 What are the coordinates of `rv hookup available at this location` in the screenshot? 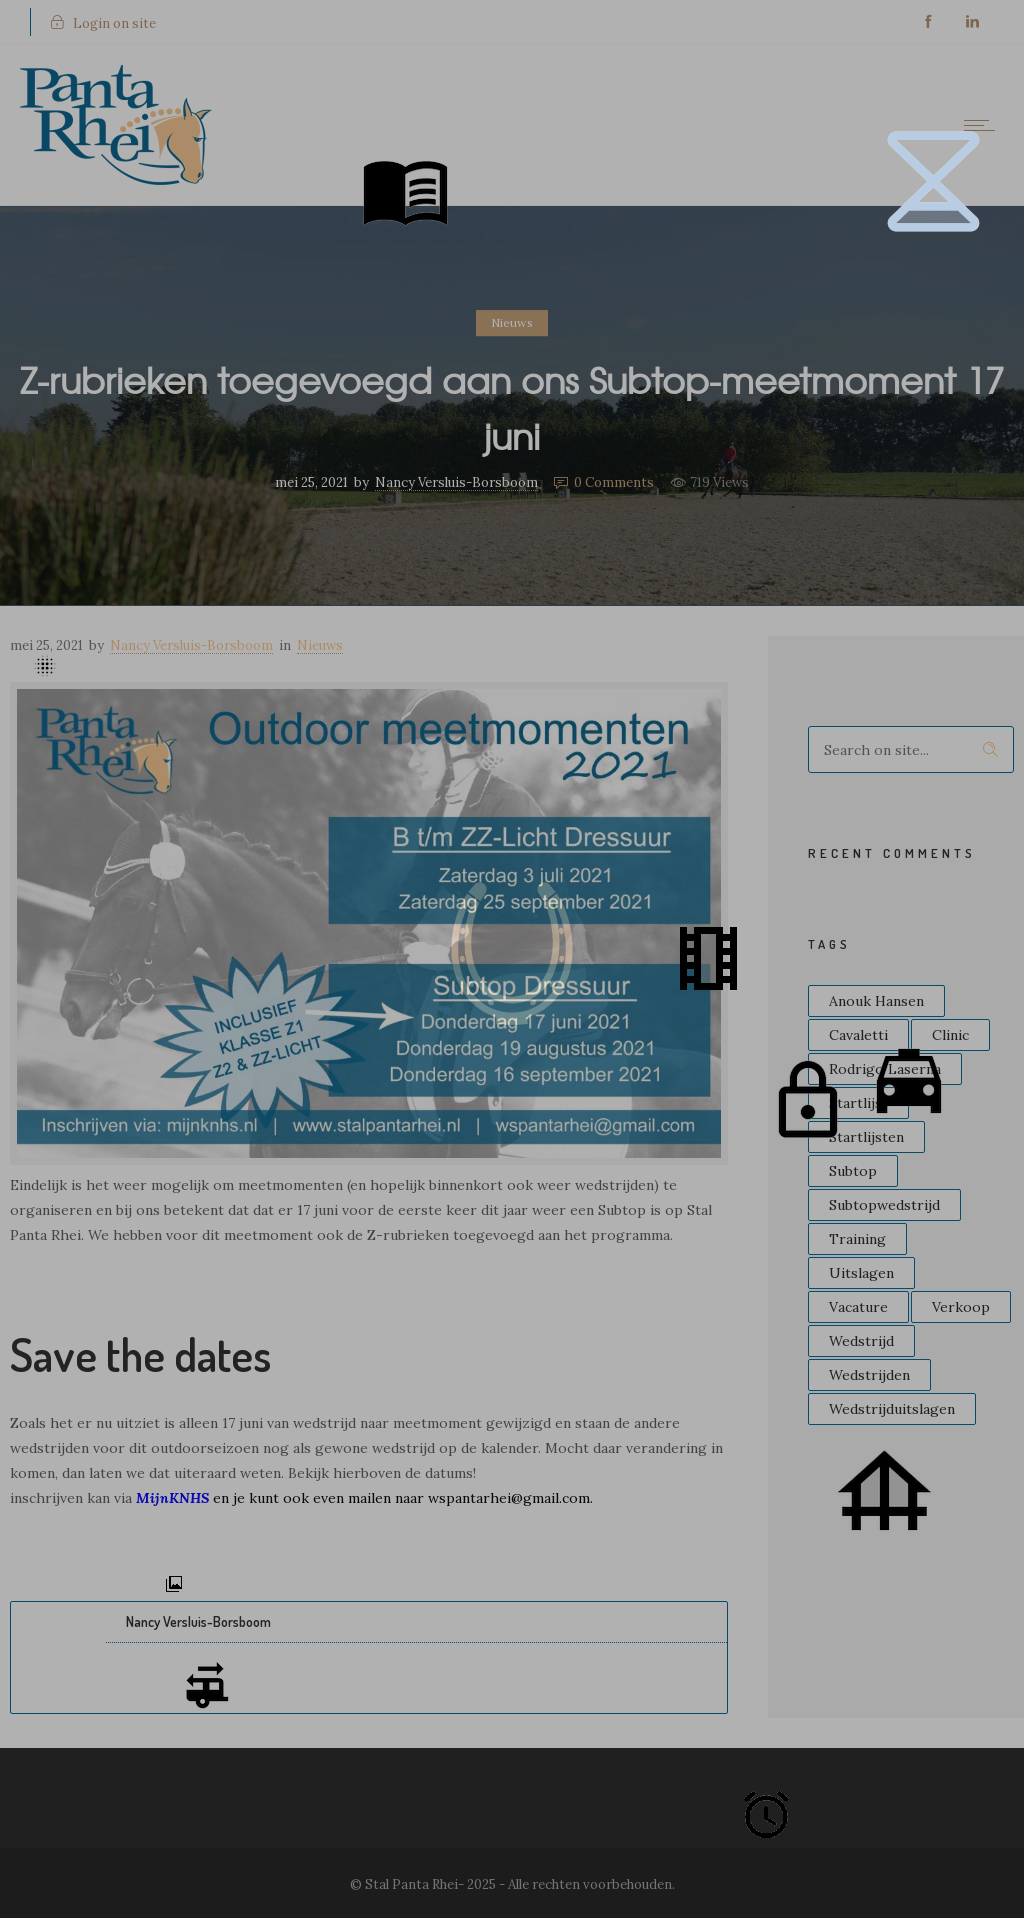 It's located at (205, 1685).